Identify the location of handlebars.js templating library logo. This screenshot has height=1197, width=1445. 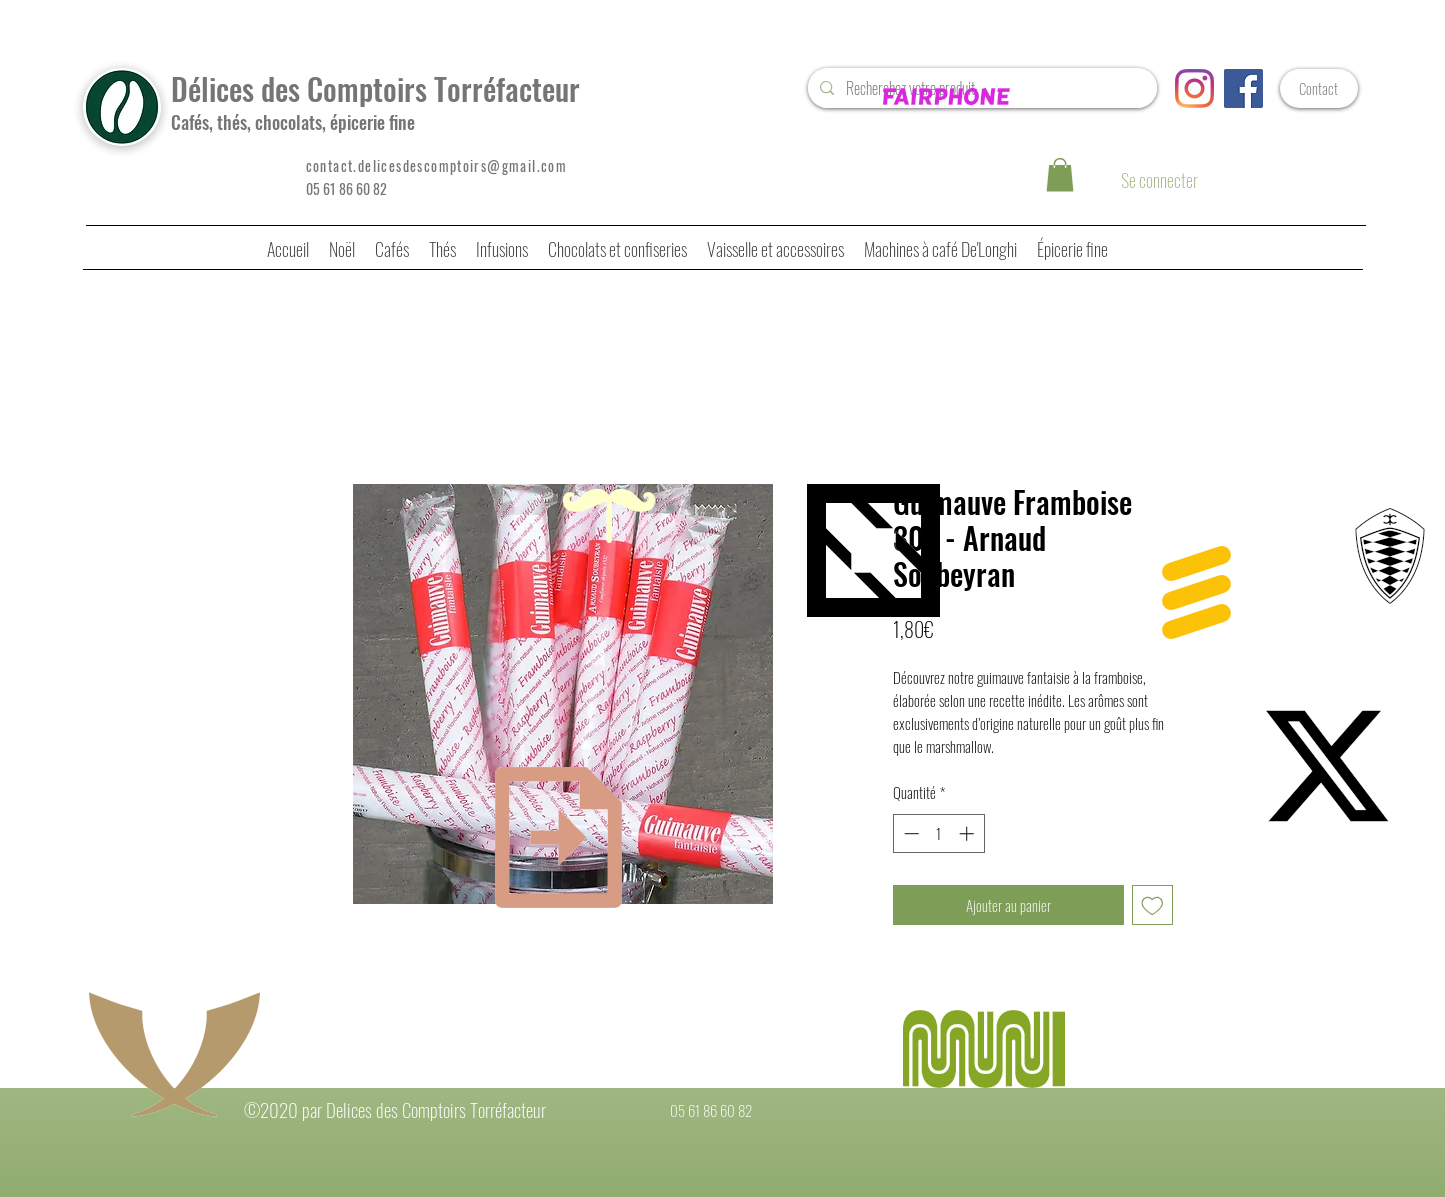
(609, 516).